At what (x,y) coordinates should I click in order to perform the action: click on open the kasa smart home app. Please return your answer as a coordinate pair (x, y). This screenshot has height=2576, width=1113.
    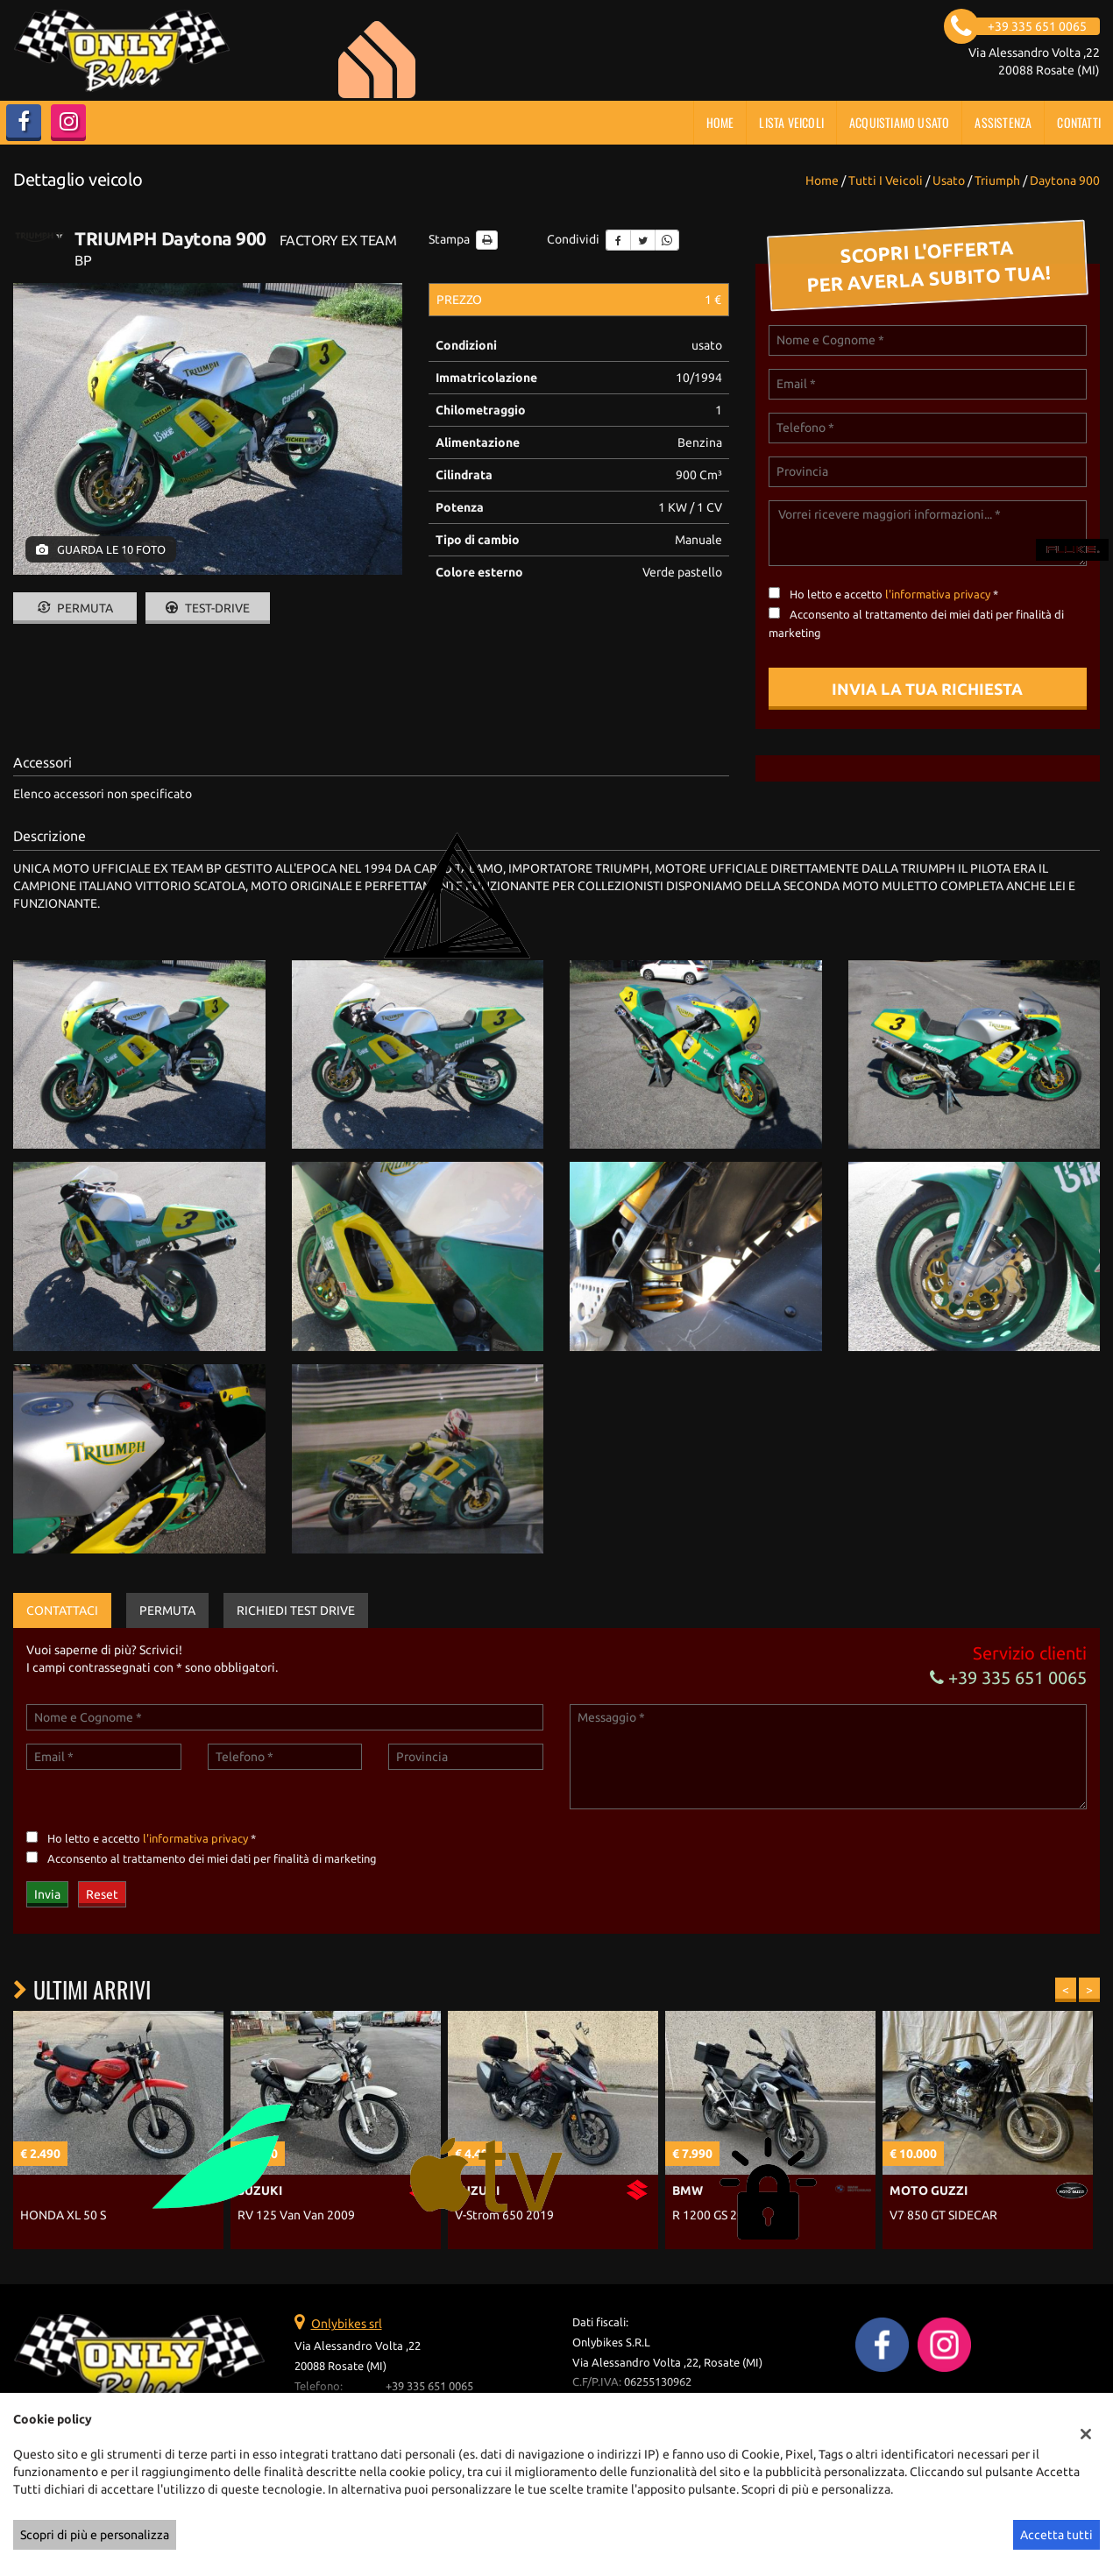
    Looking at the image, I should click on (377, 60).